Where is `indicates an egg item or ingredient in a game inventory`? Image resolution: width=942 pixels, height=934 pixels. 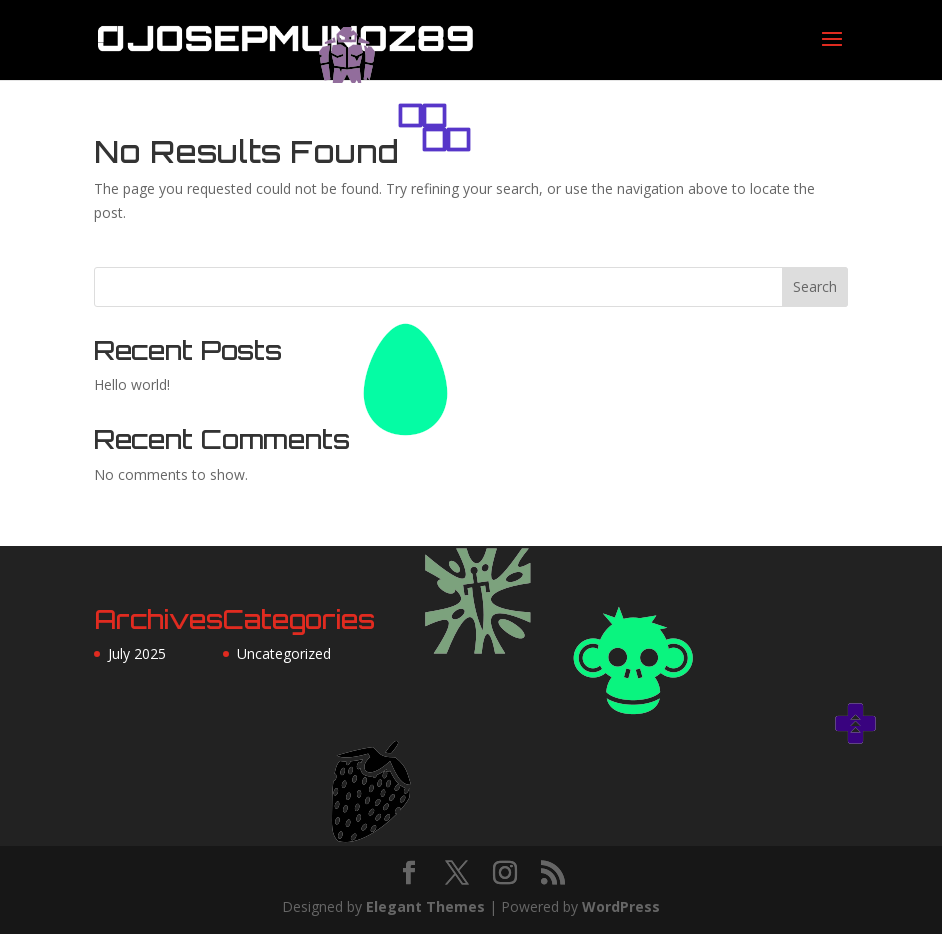
indicates an egg item or ingredient in a game inventory is located at coordinates (405, 379).